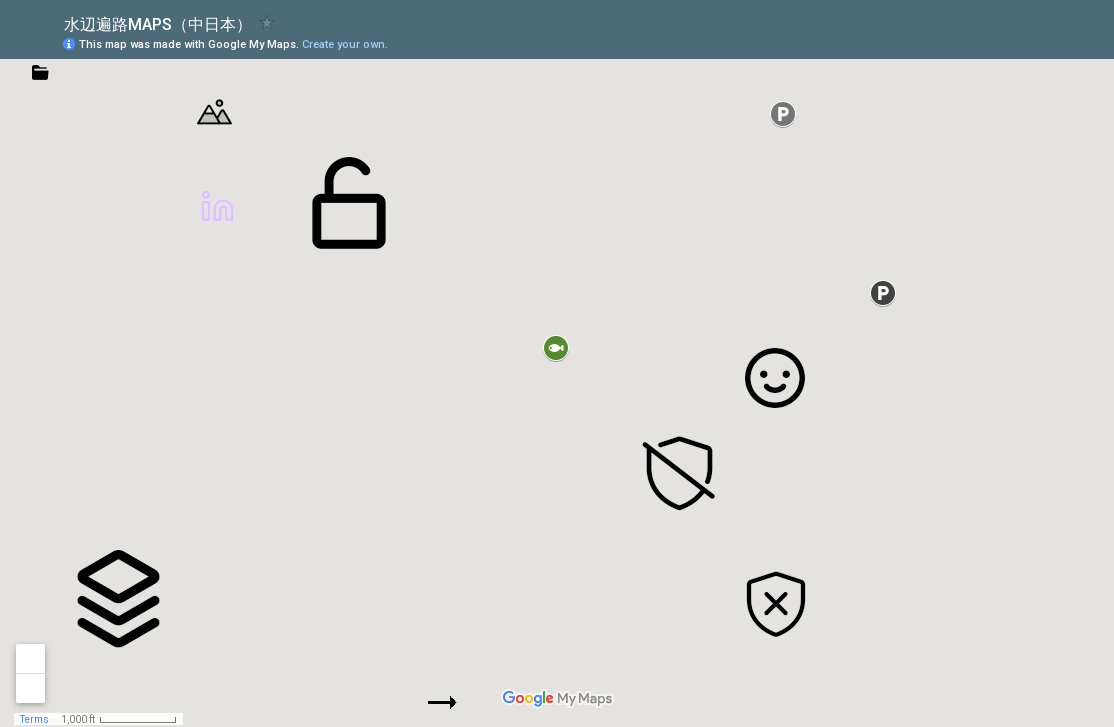 This screenshot has height=727, width=1114. Describe the element at coordinates (214, 113) in the screenshot. I see `view photos or image gallery` at that location.